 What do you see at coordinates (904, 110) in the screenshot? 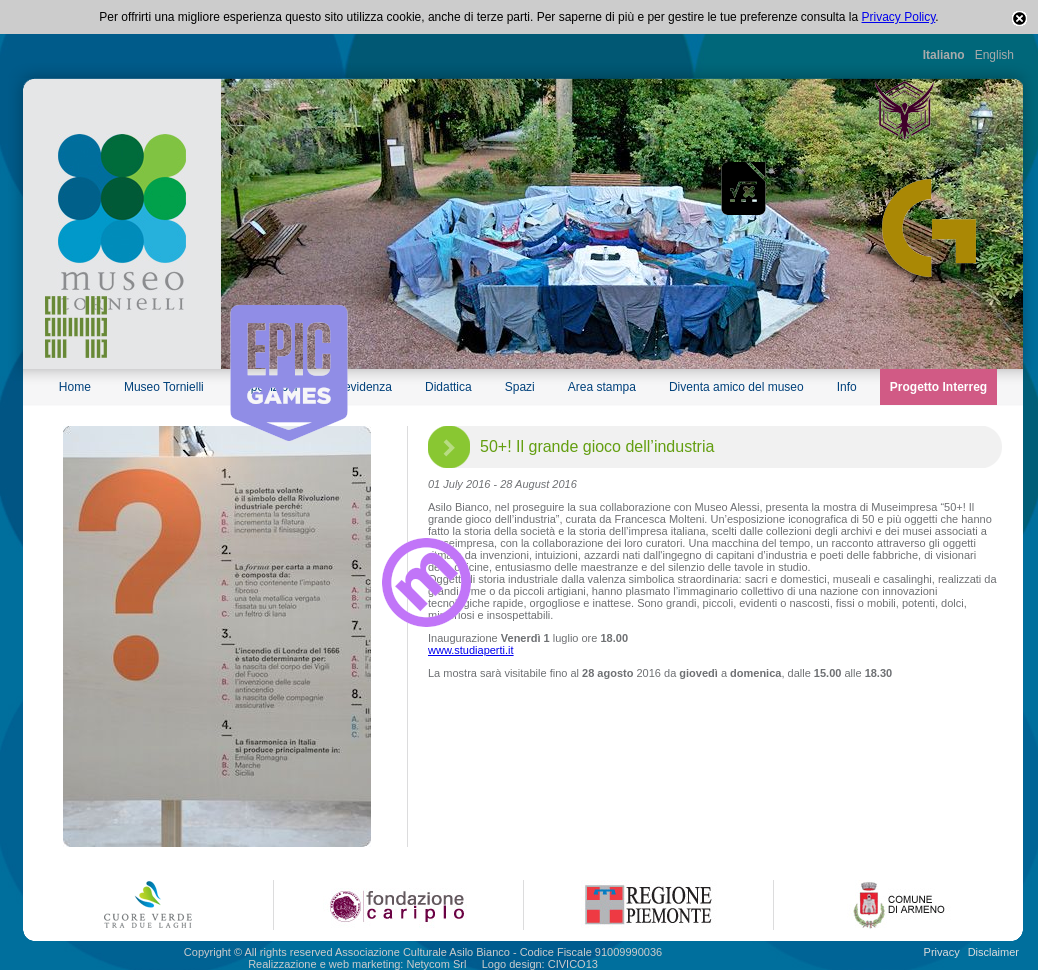
I see `stackhawk application security testing platform logo` at bounding box center [904, 110].